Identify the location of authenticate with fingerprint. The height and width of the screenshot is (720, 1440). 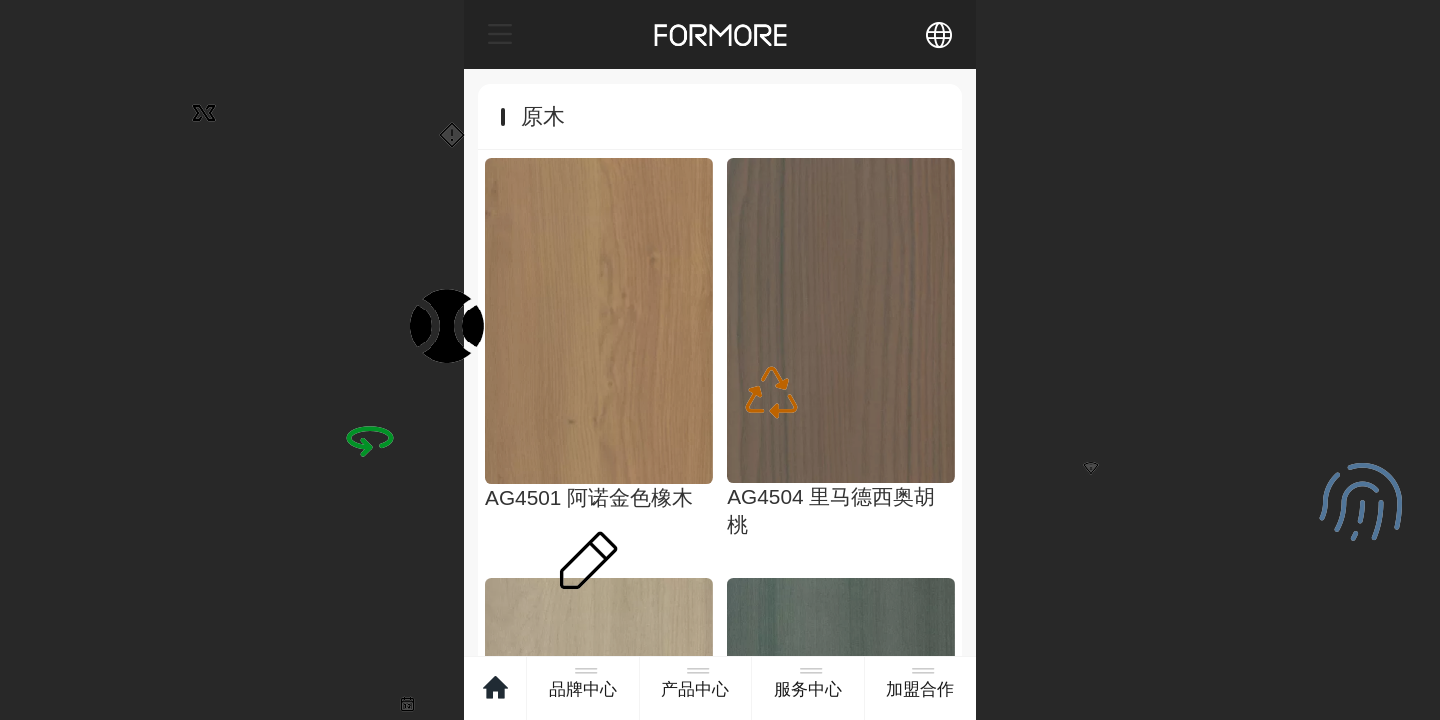
(1362, 502).